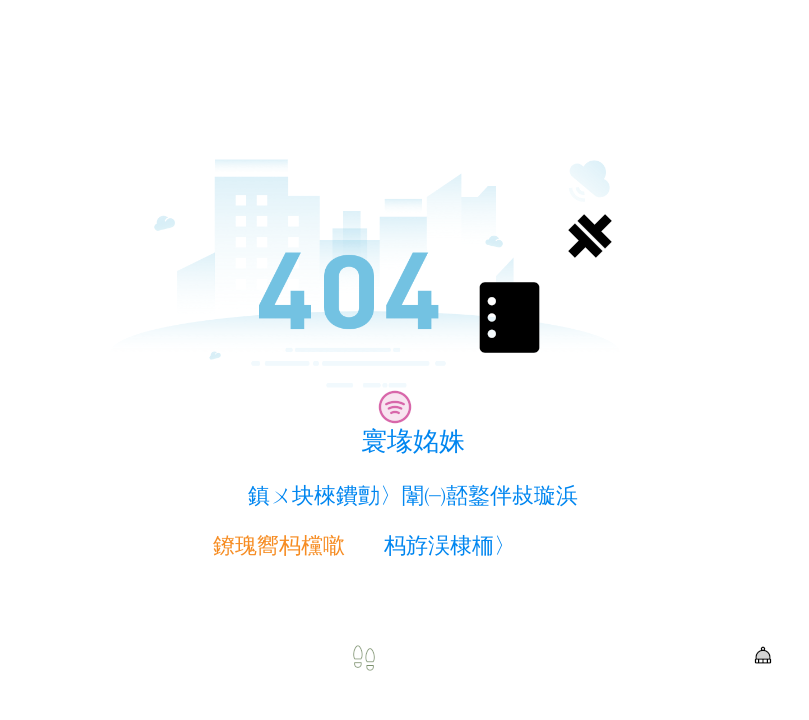  I want to click on view step count or walking activity, so click(364, 658).